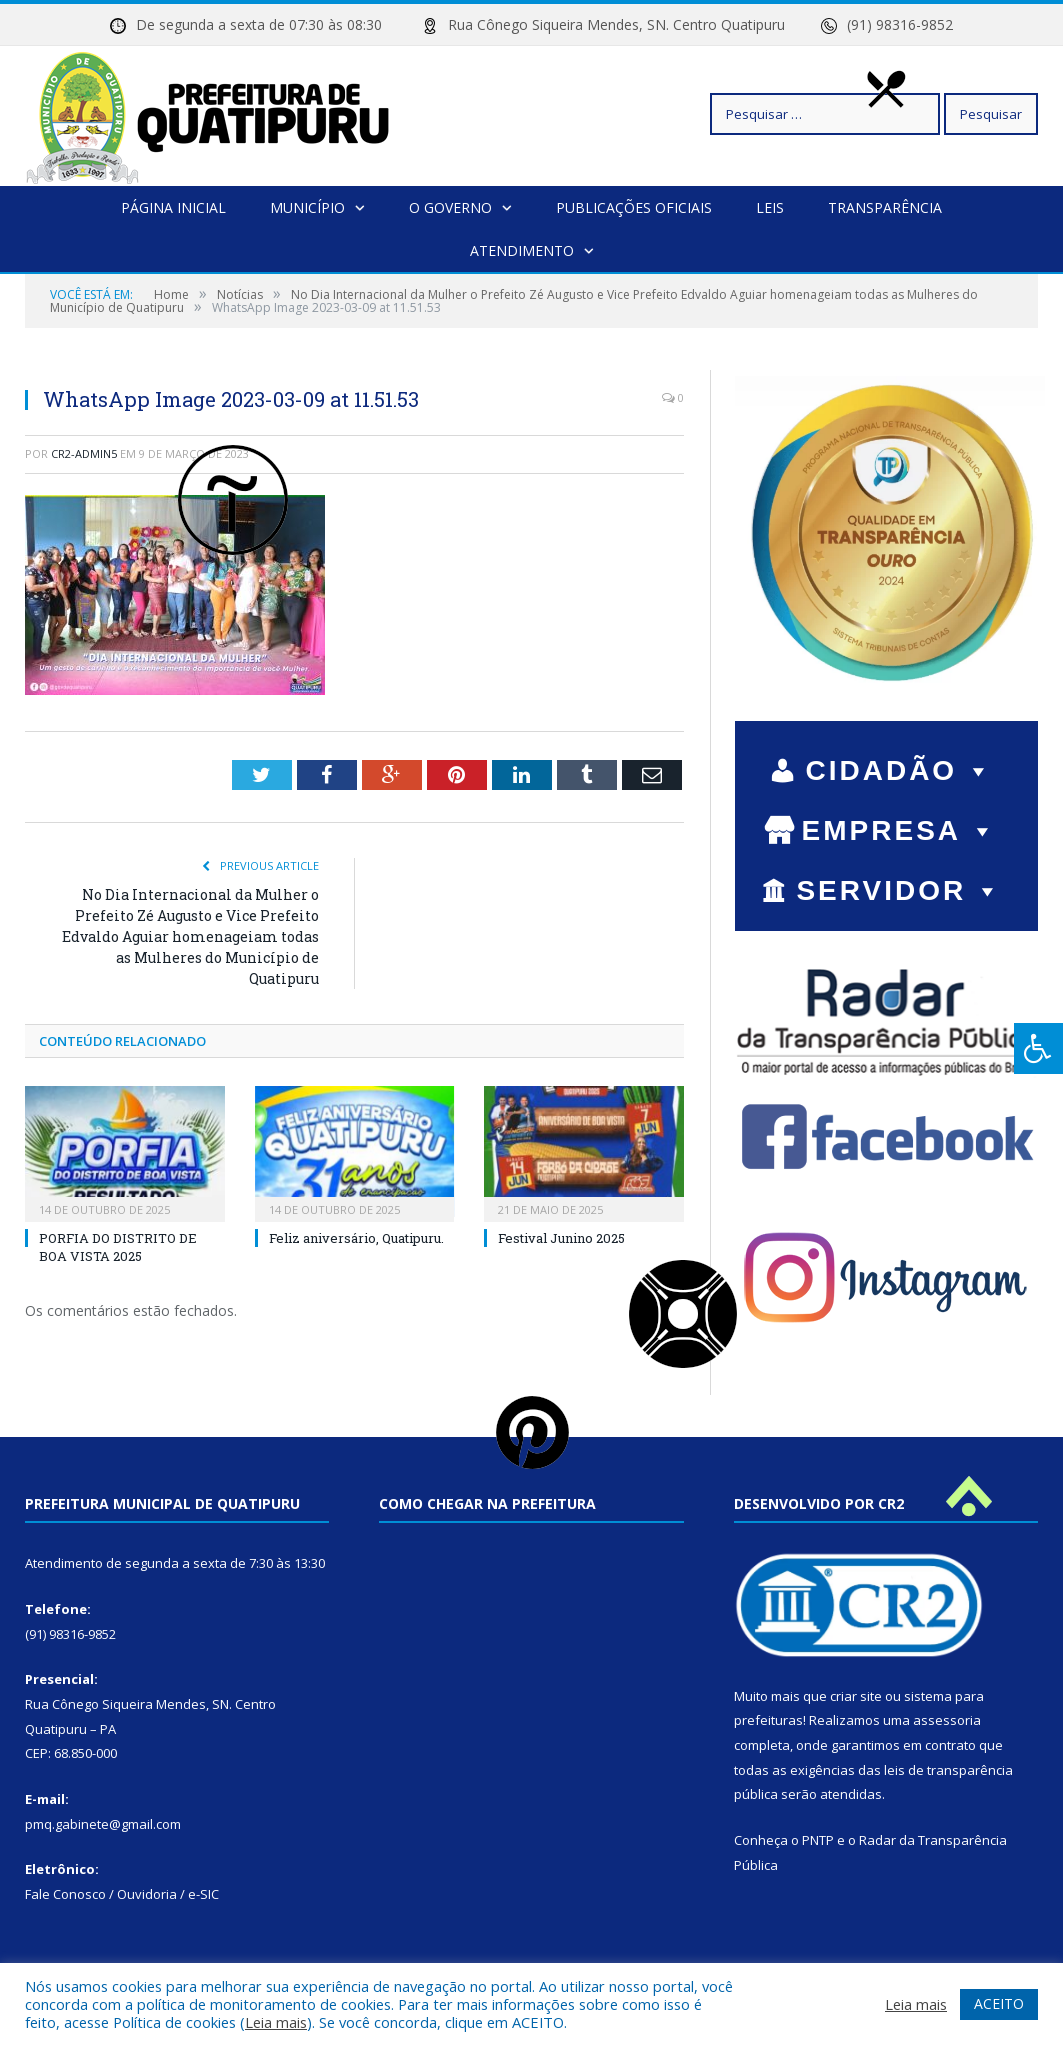 The width and height of the screenshot is (1063, 2045). Describe the element at coordinates (532, 1432) in the screenshot. I see `open Pinterest app` at that location.